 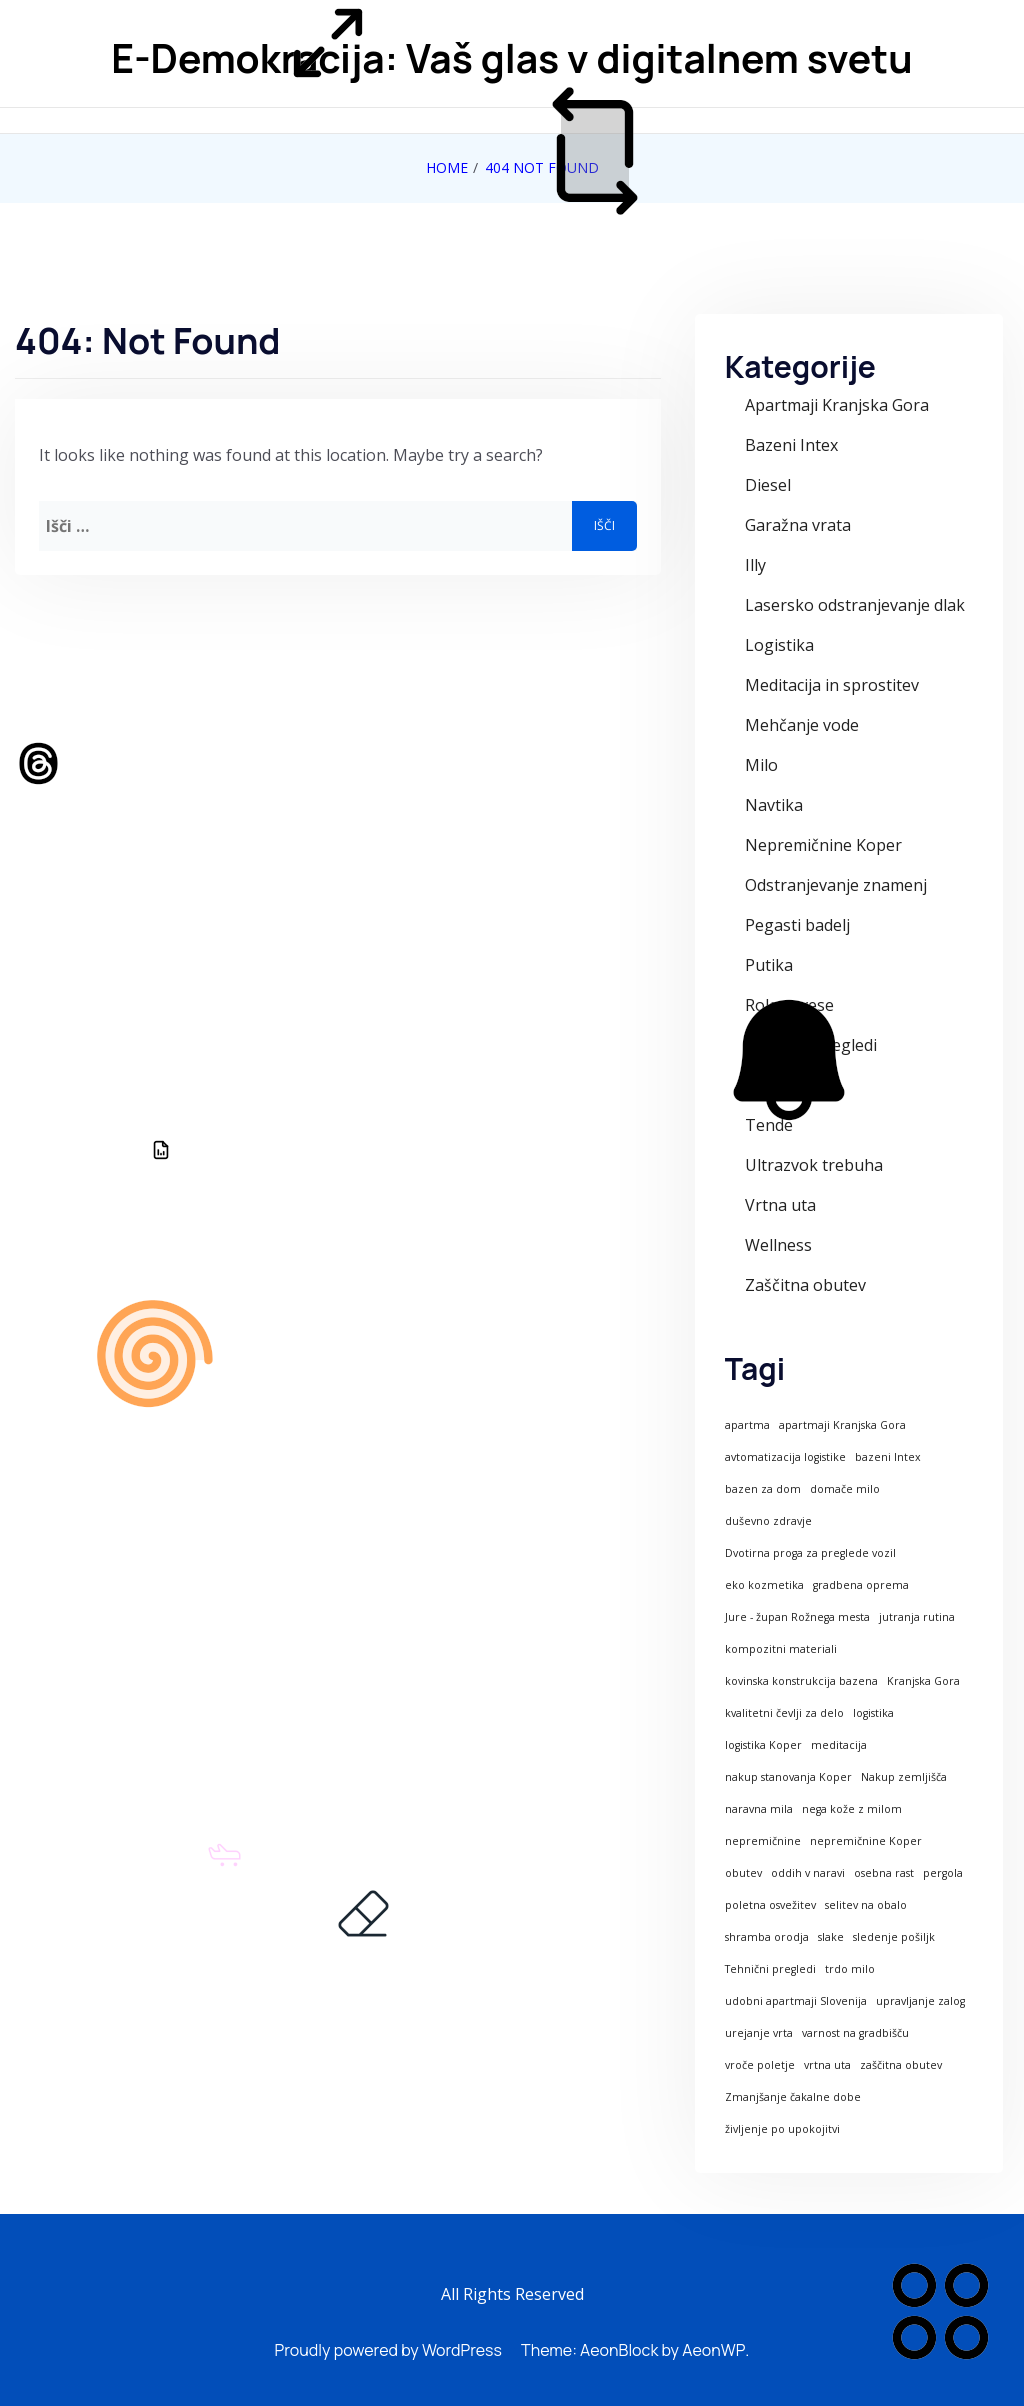 What do you see at coordinates (789, 1060) in the screenshot?
I see `view notifications` at bounding box center [789, 1060].